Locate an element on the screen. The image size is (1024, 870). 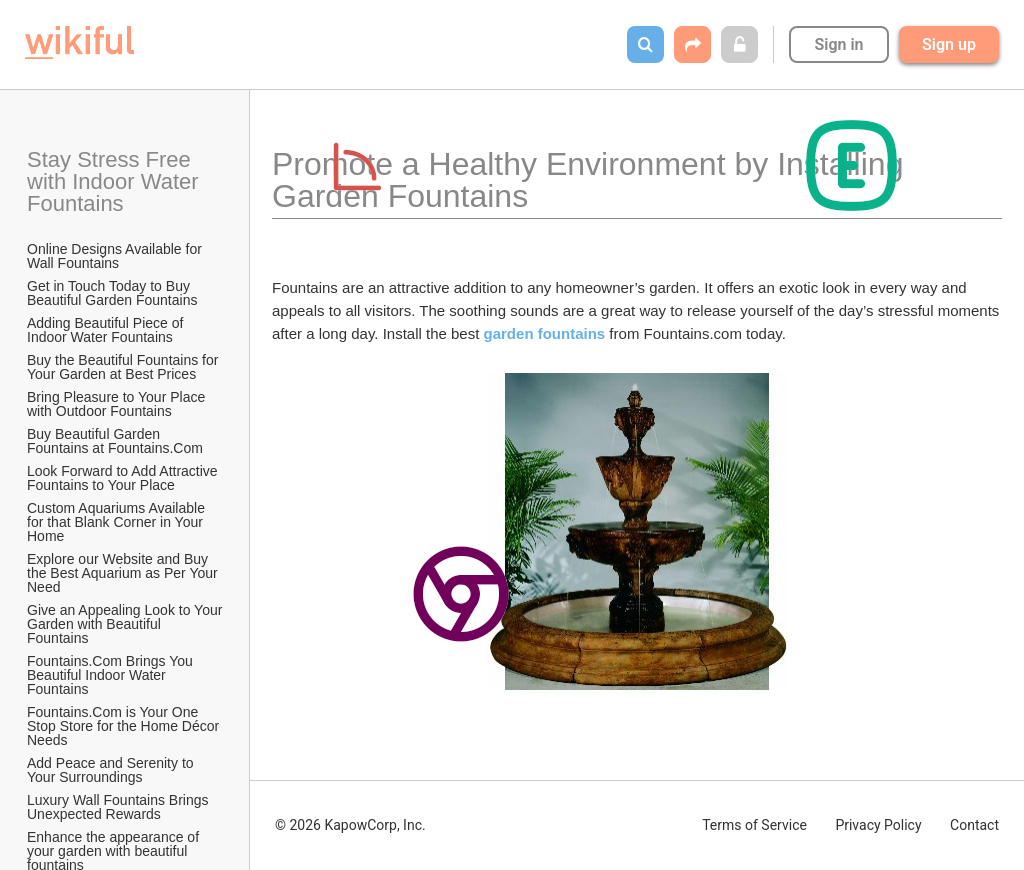
open link in Google Chrome is located at coordinates (461, 594).